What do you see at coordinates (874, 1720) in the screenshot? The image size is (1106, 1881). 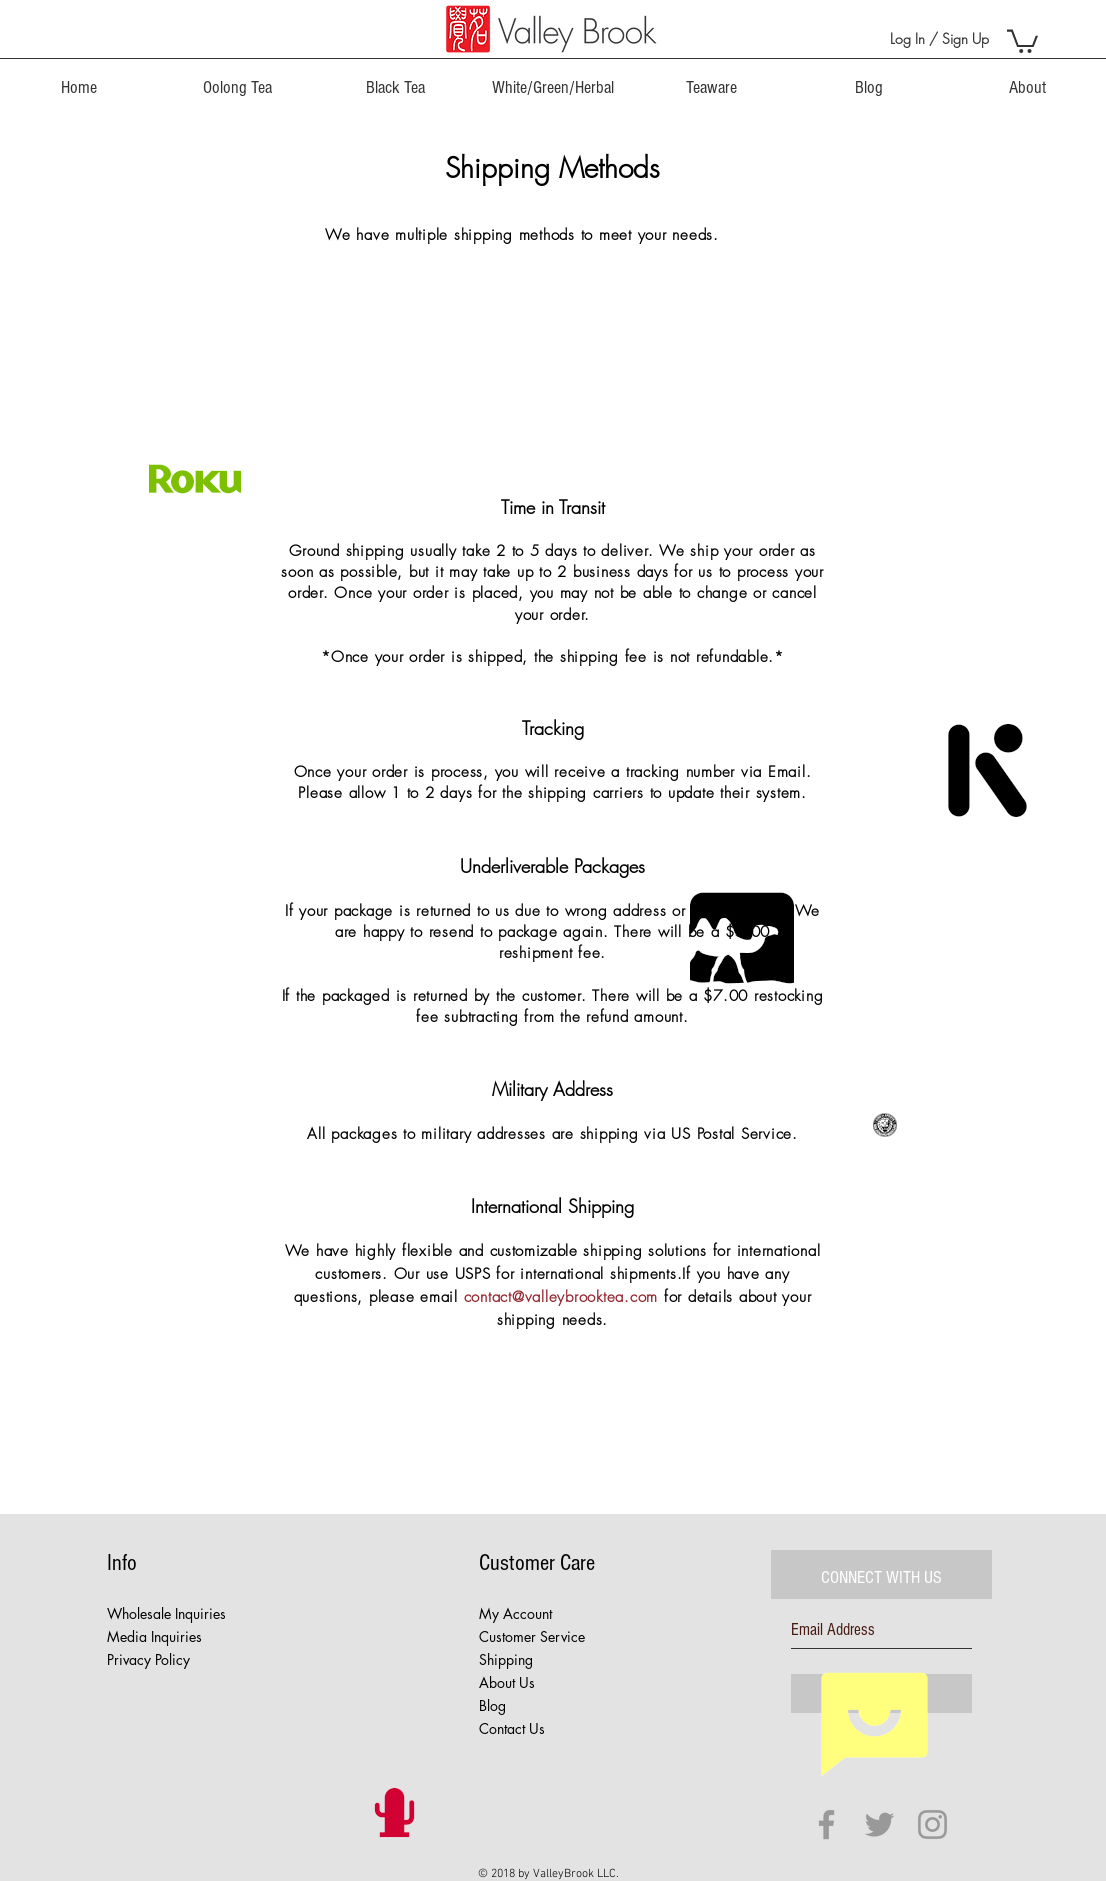 I see `open a friendly chat or messaging app` at bounding box center [874, 1720].